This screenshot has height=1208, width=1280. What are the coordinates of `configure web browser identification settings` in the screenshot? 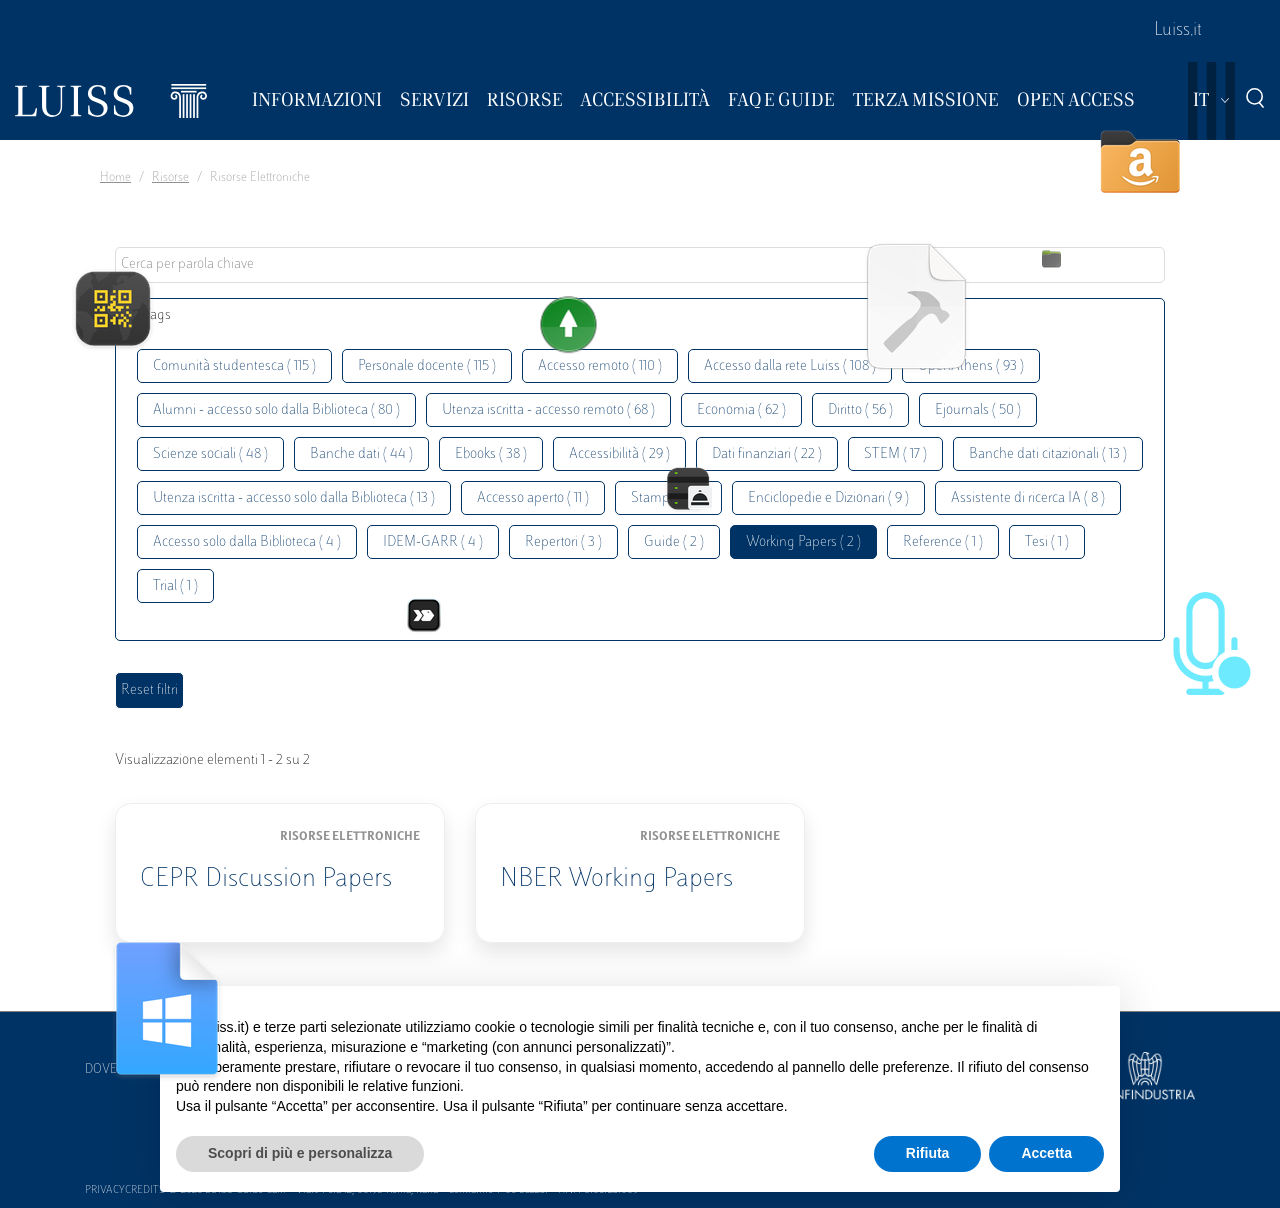 It's located at (113, 310).